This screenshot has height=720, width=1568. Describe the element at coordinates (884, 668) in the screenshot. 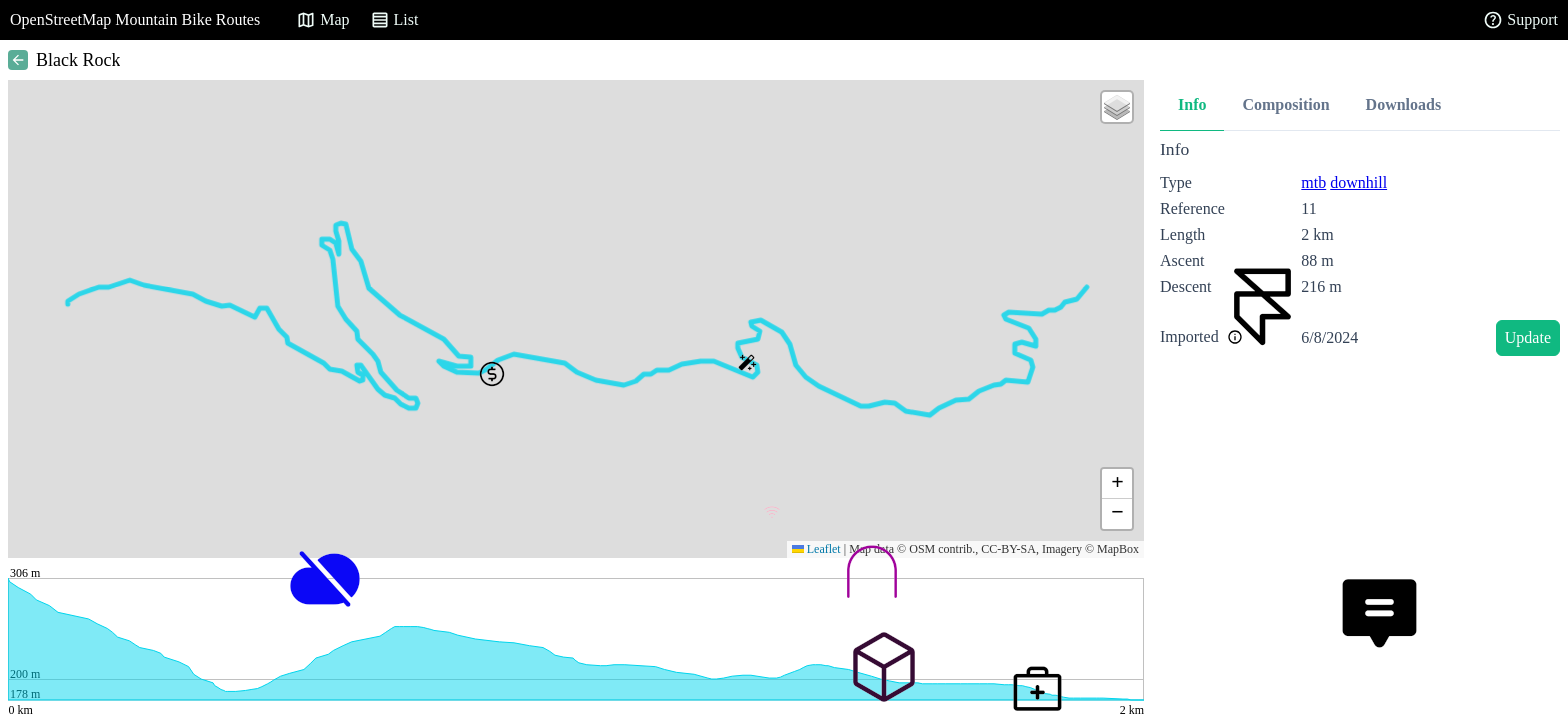

I see `view package or dependency details` at that location.